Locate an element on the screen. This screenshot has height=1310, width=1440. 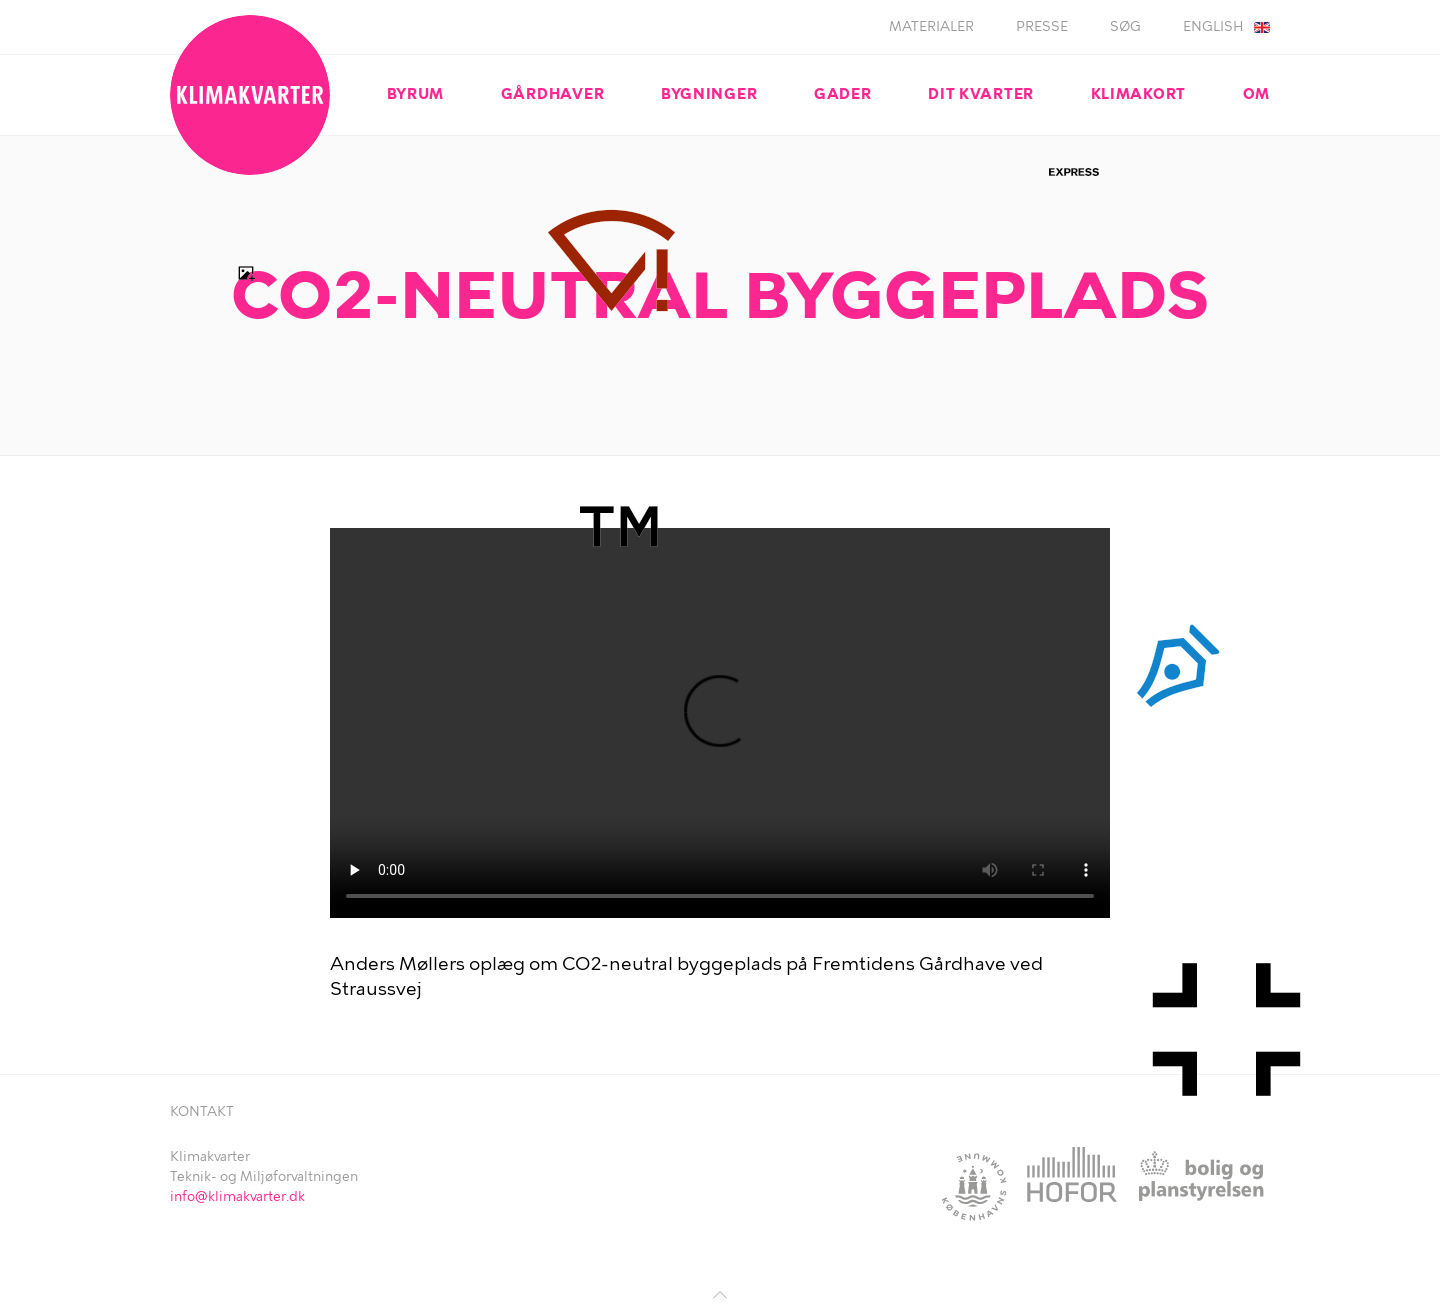
access drawing or illustration tools is located at coordinates (1175, 669).